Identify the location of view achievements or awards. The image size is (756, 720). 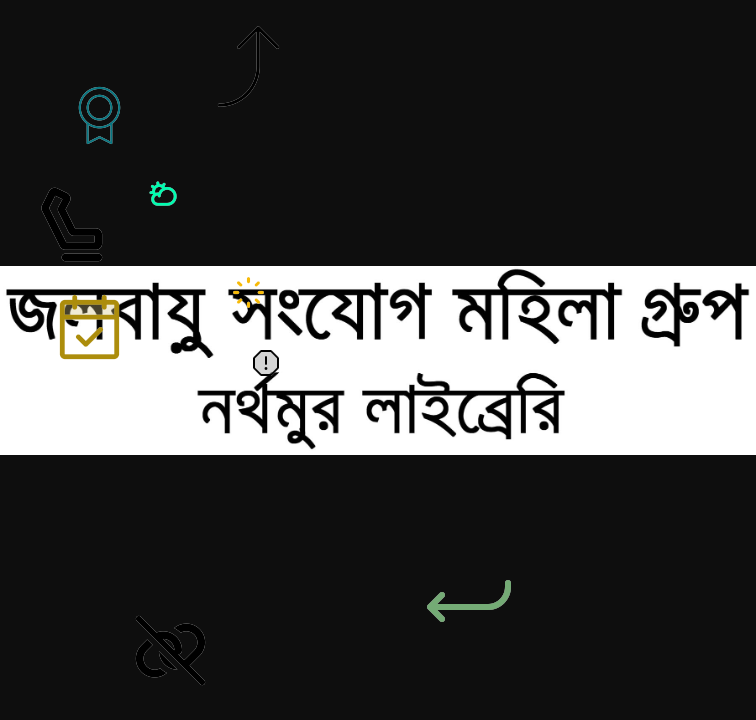
(99, 115).